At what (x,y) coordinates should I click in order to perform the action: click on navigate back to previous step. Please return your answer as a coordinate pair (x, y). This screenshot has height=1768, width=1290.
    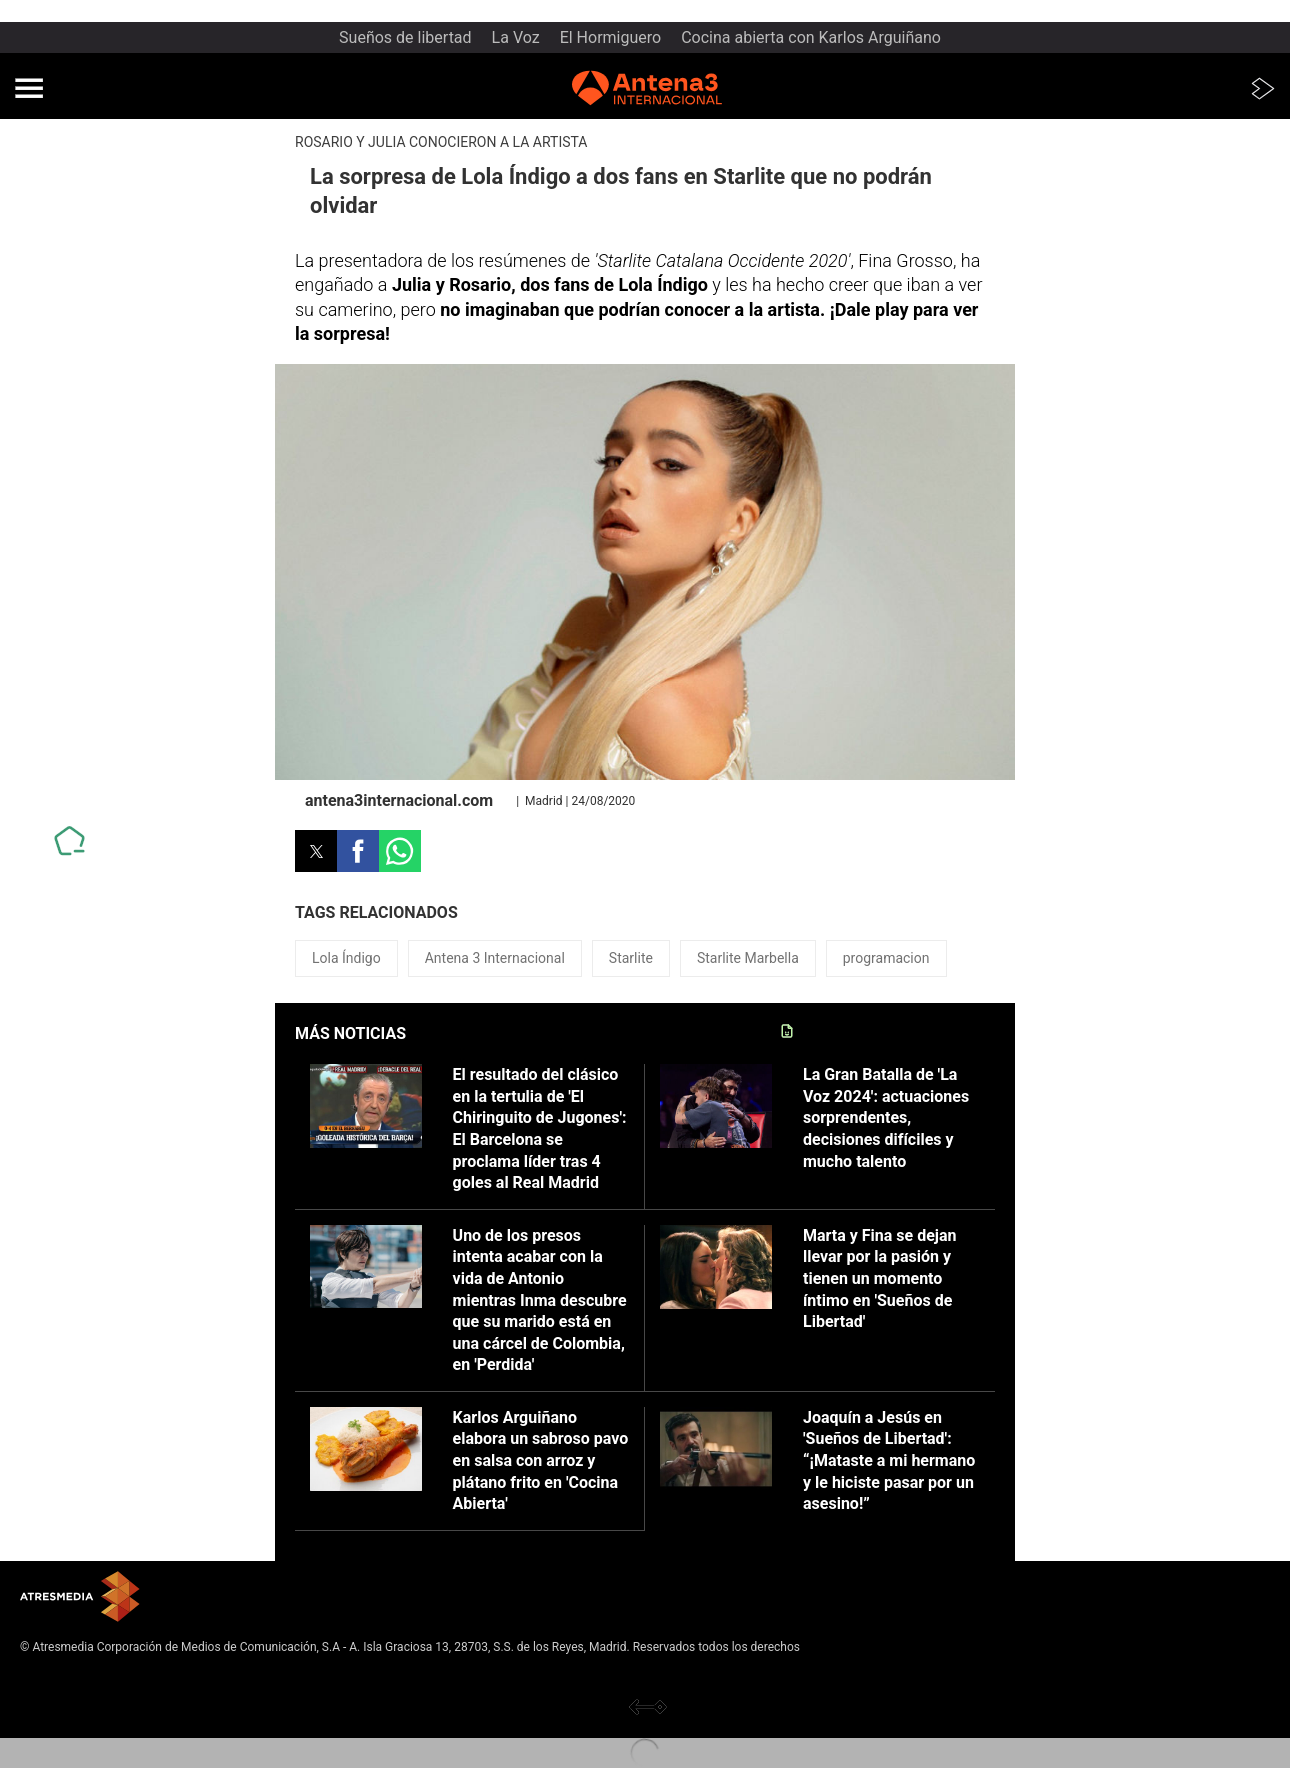
    Looking at the image, I should click on (648, 1707).